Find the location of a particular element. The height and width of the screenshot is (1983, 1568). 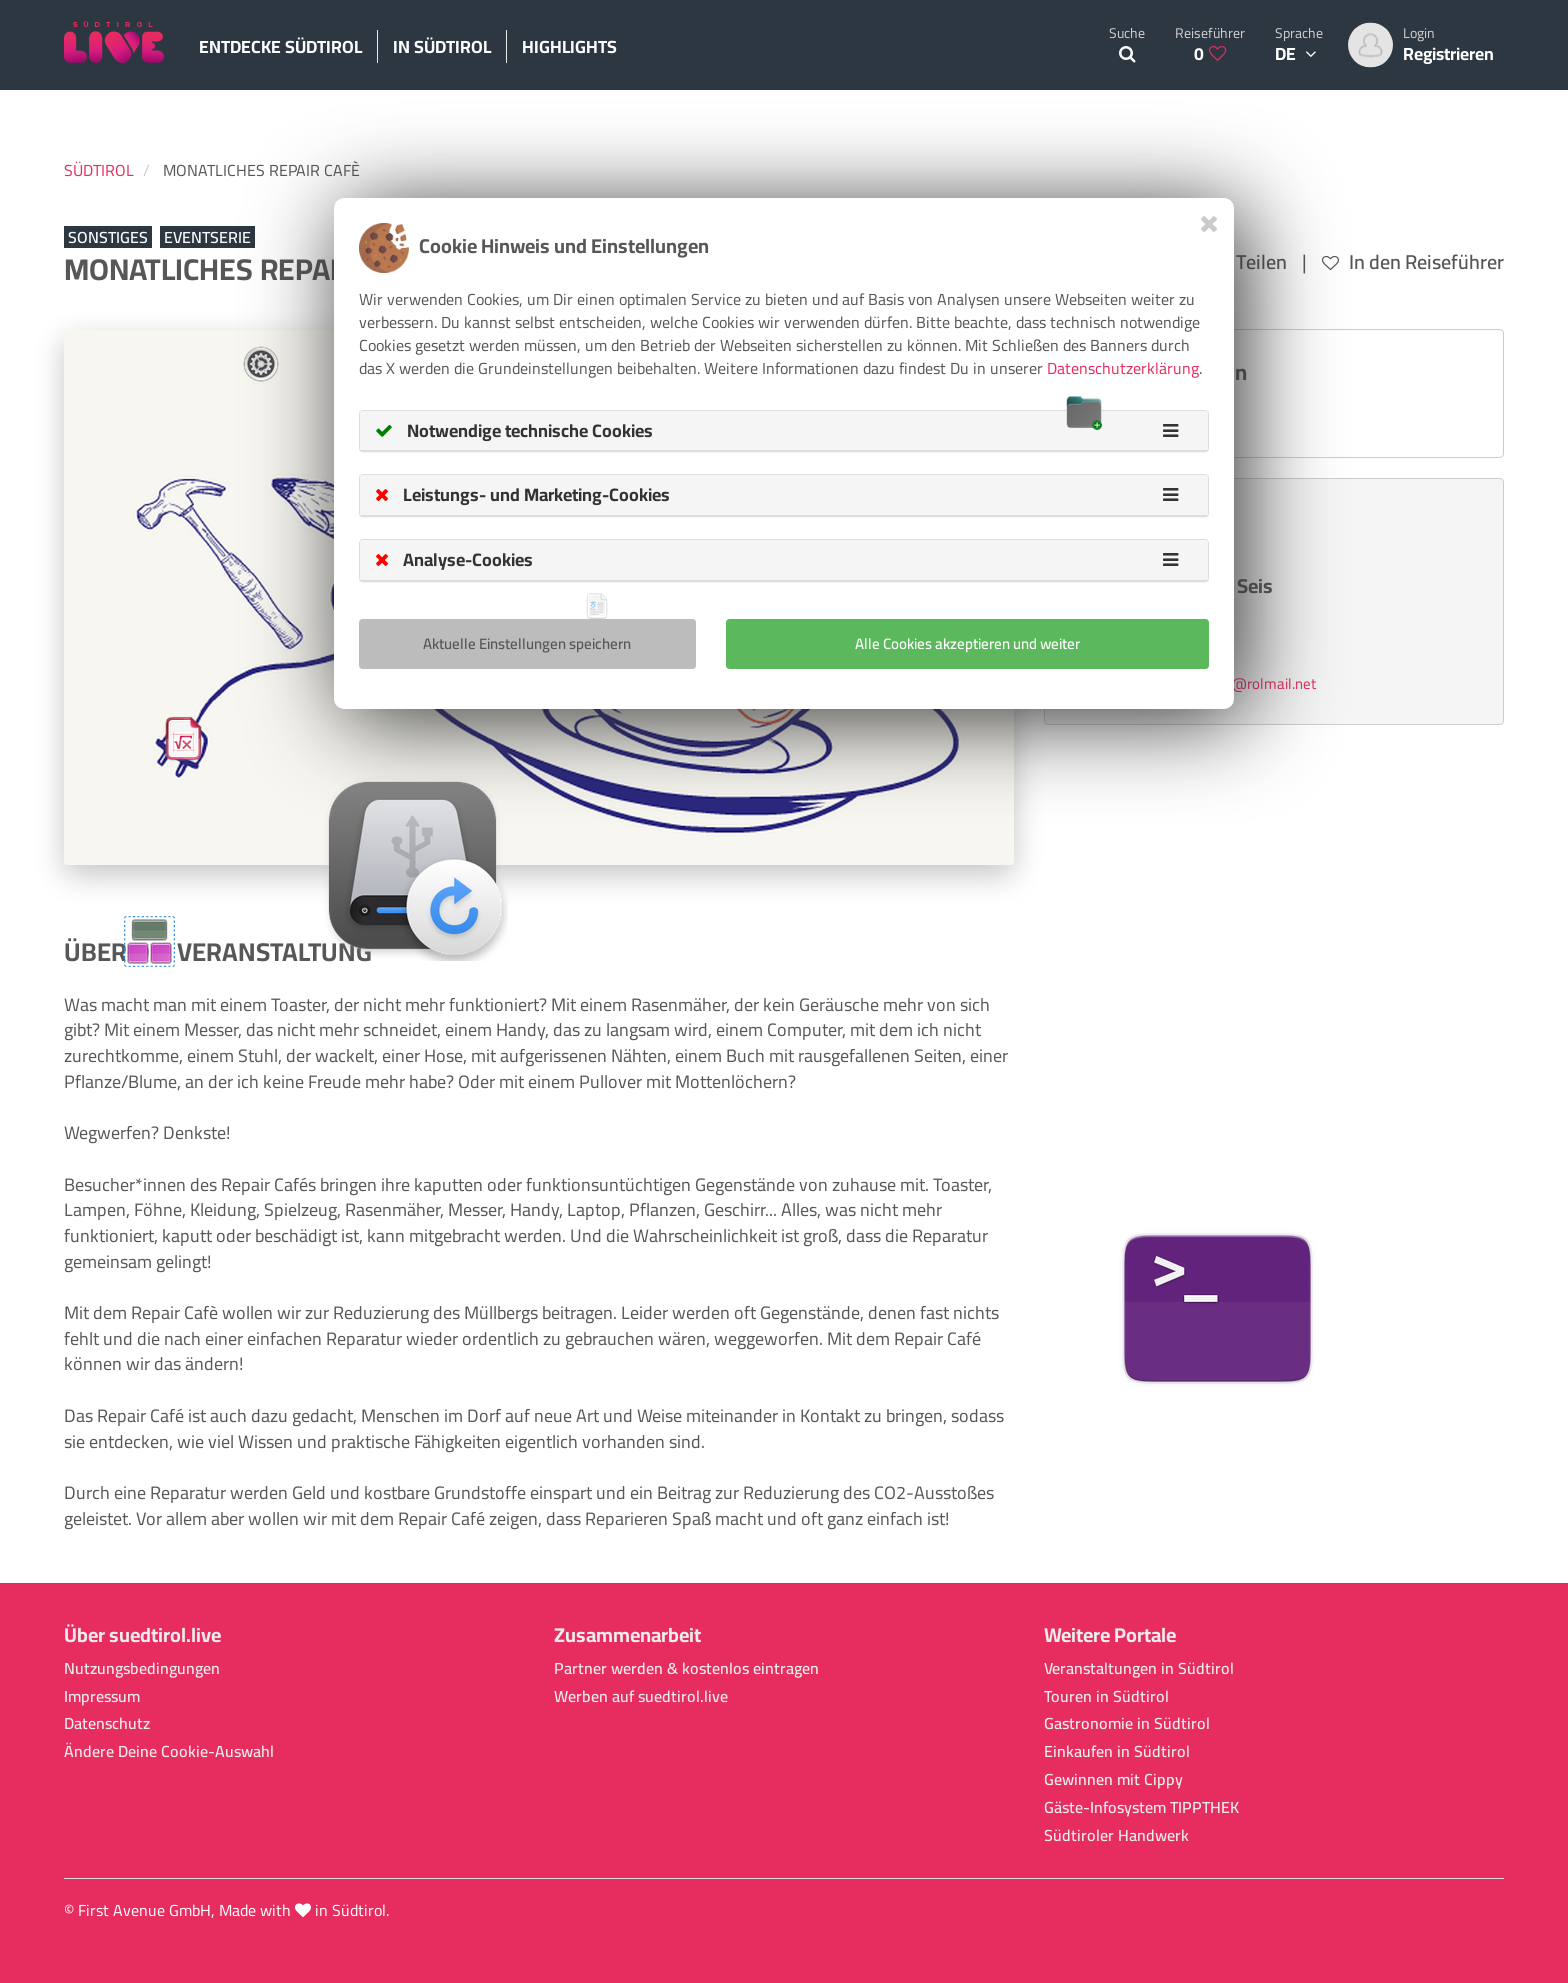

select all items in the current view is located at coordinates (149, 941).